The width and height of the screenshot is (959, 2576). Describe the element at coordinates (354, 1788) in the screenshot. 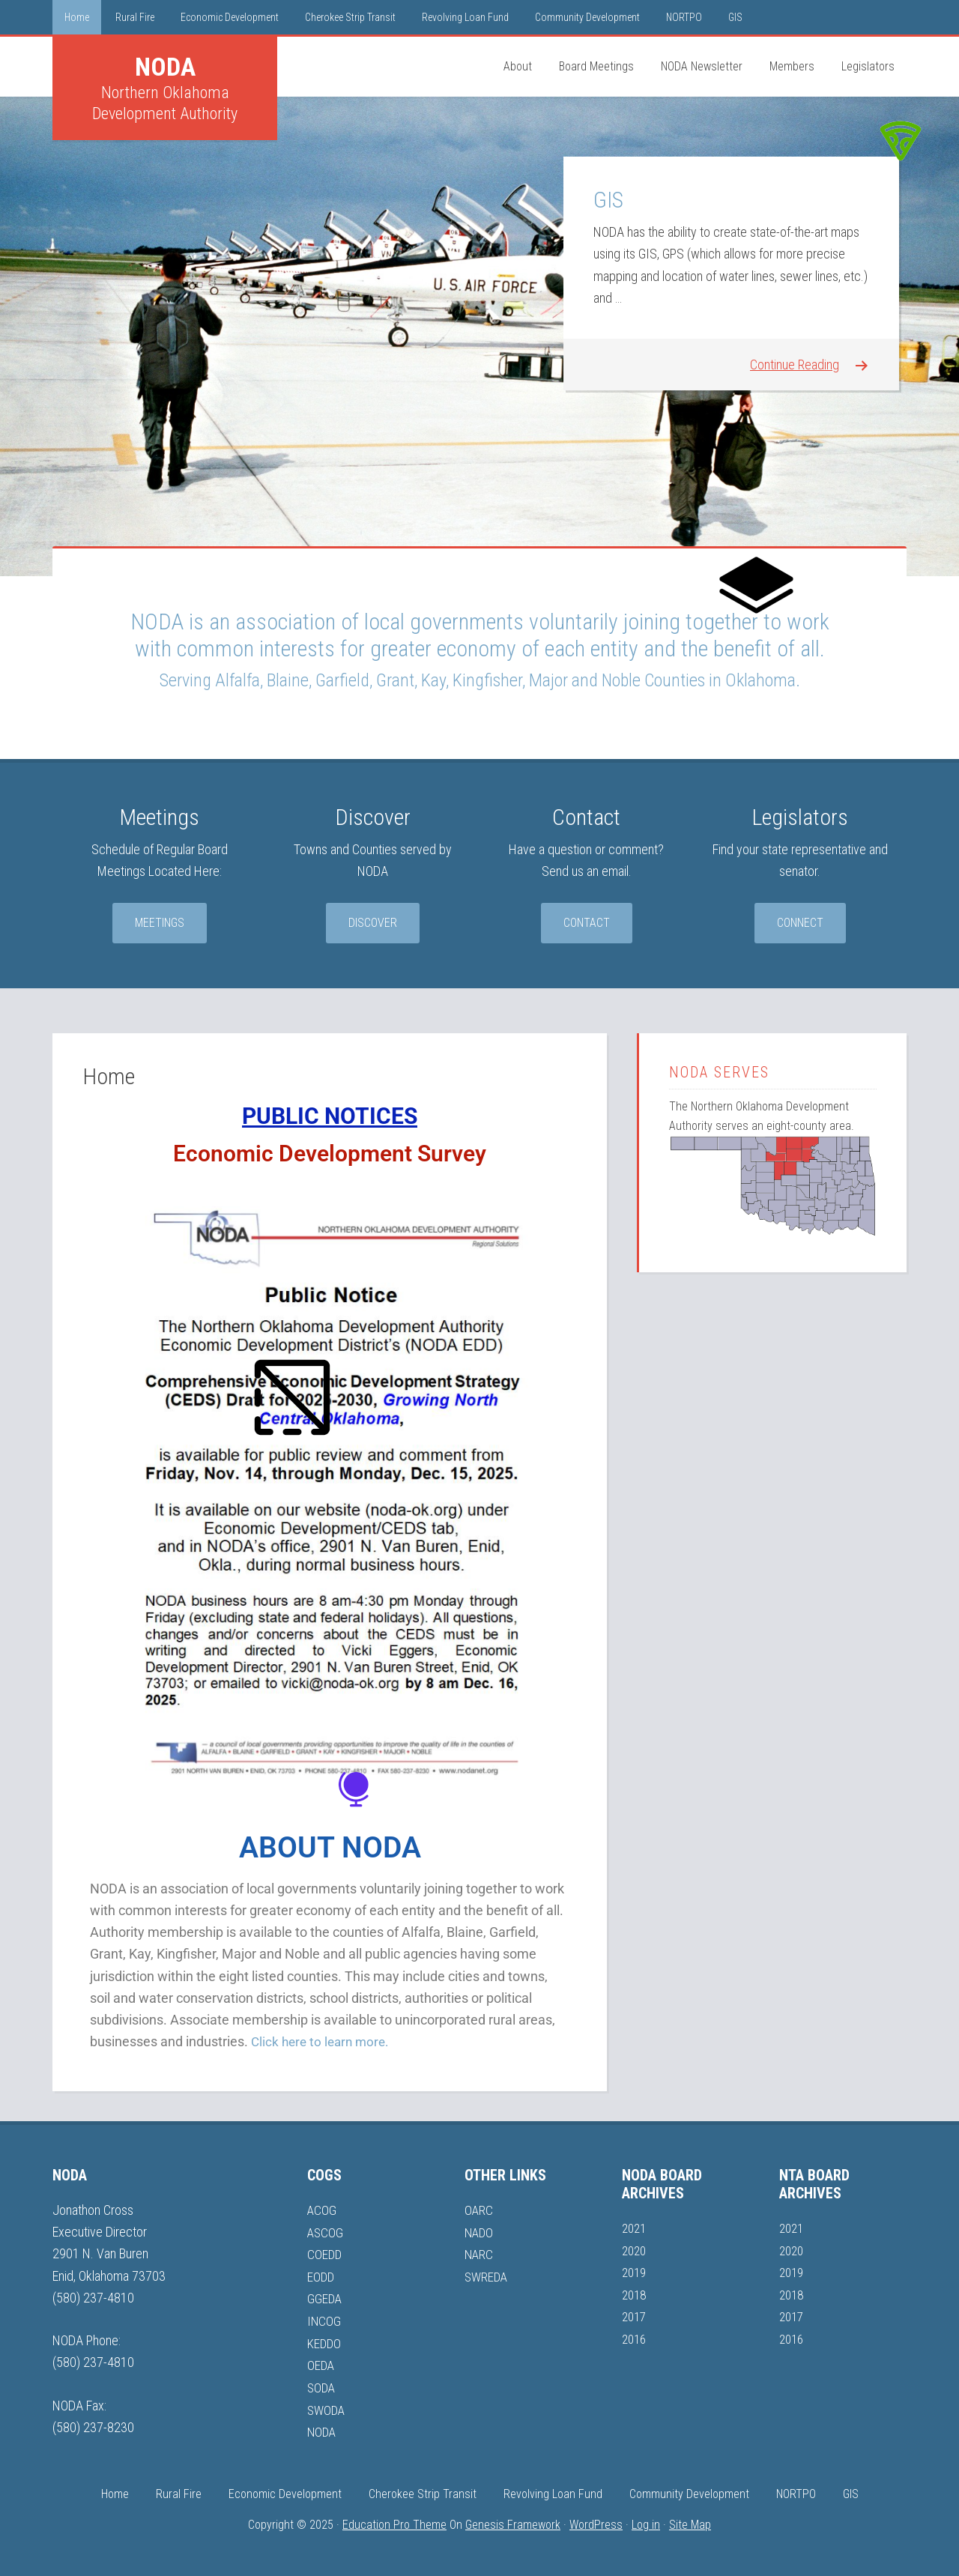

I see `access global or international settings` at that location.